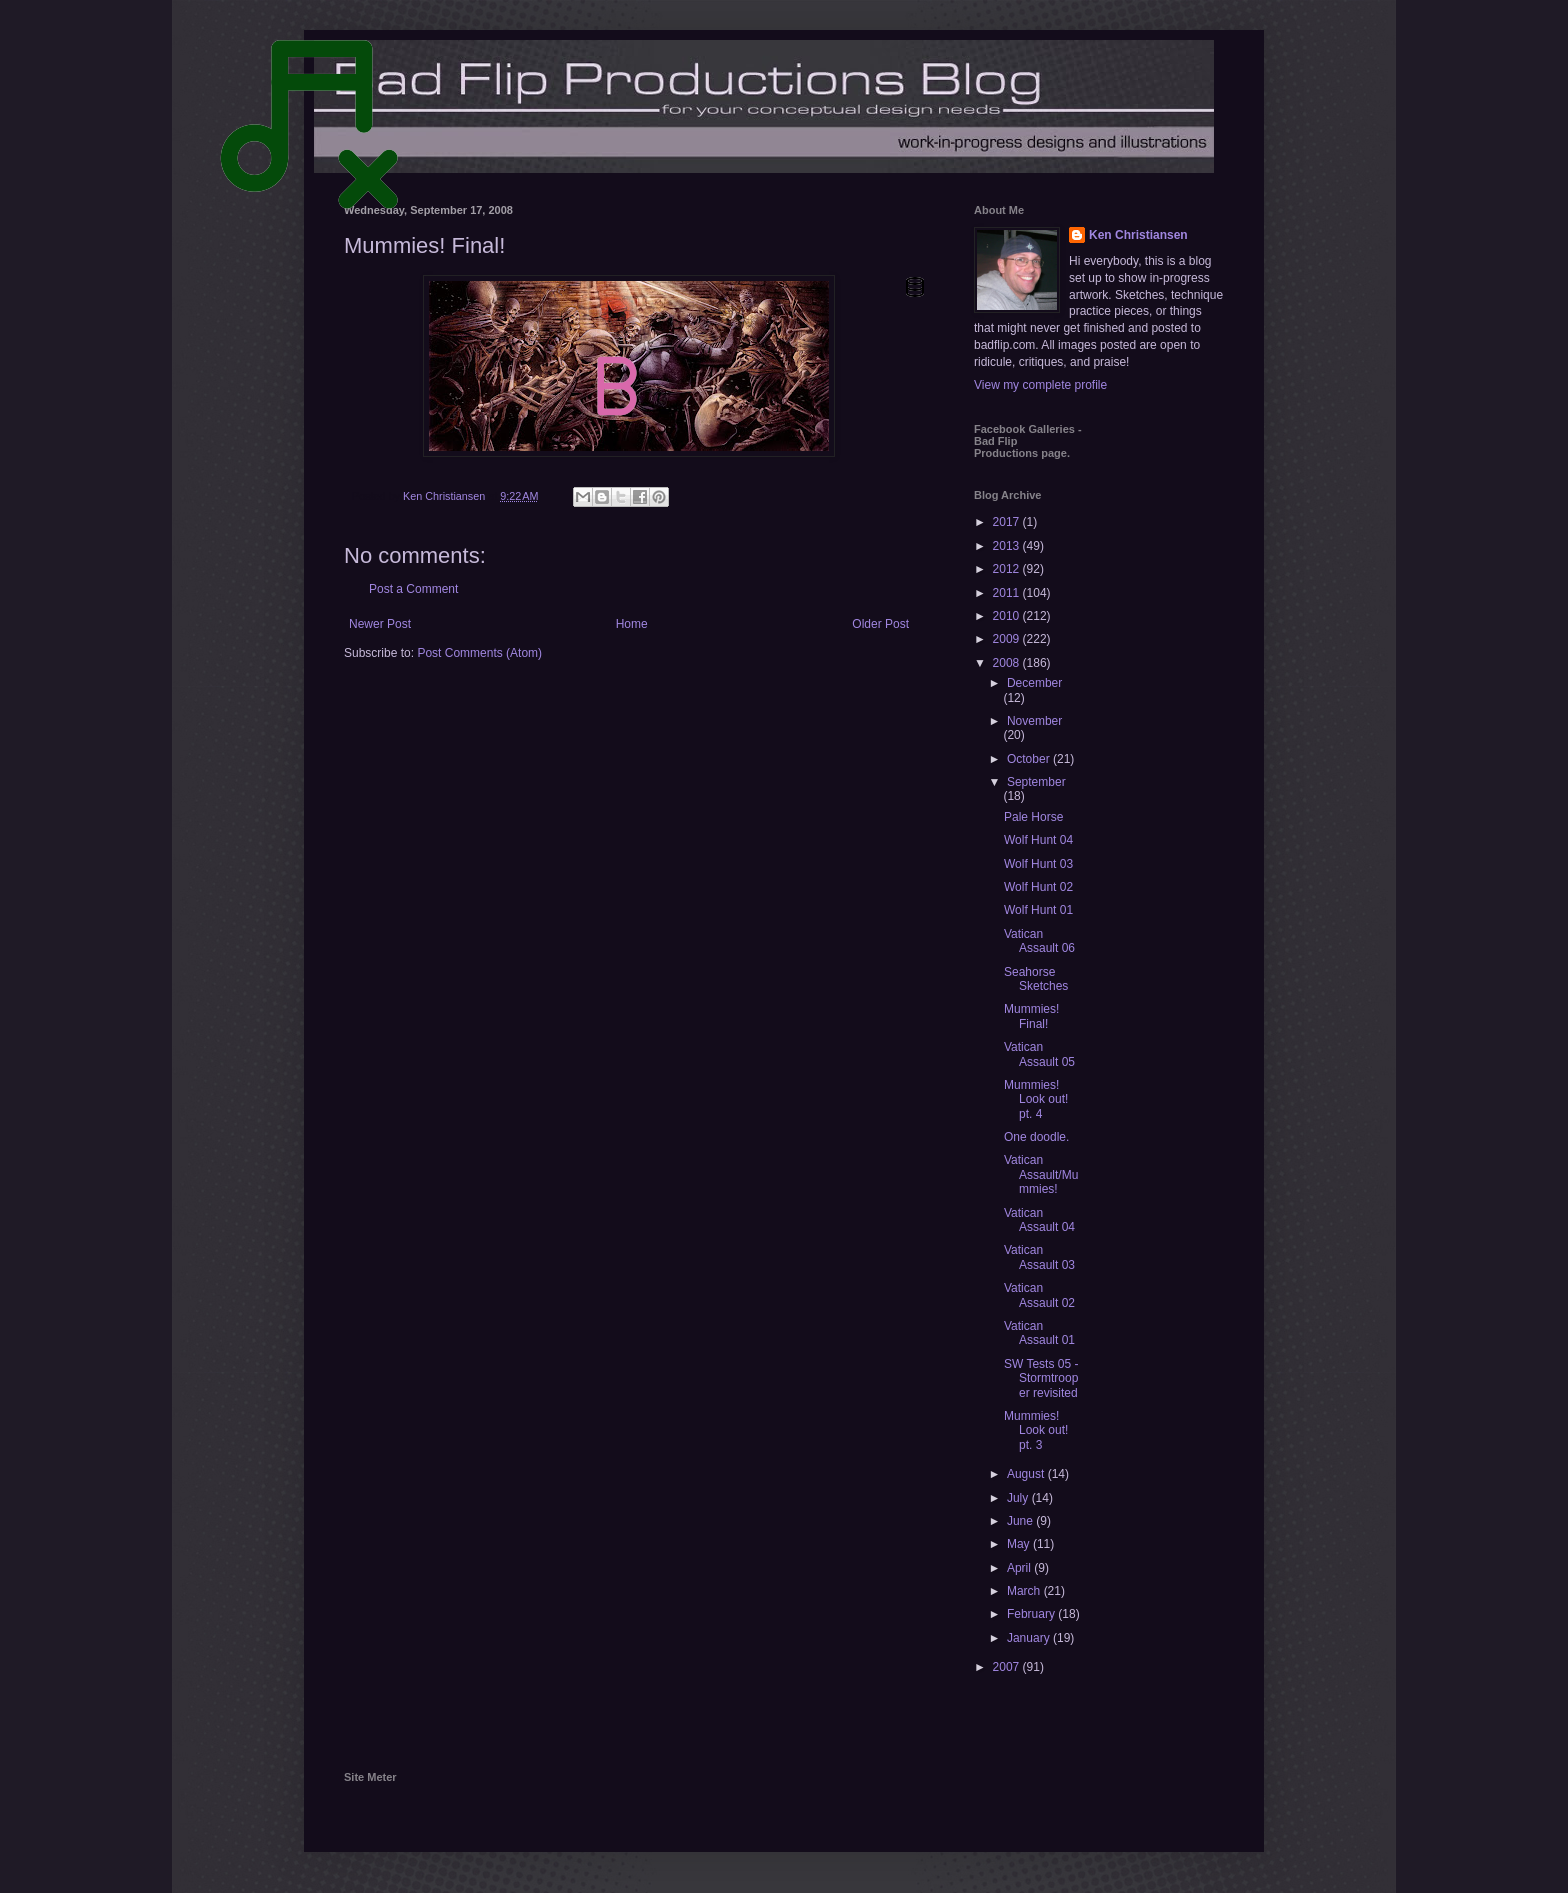 The image size is (1568, 1893). I want to click on access database or data storage, so click(915, 287).